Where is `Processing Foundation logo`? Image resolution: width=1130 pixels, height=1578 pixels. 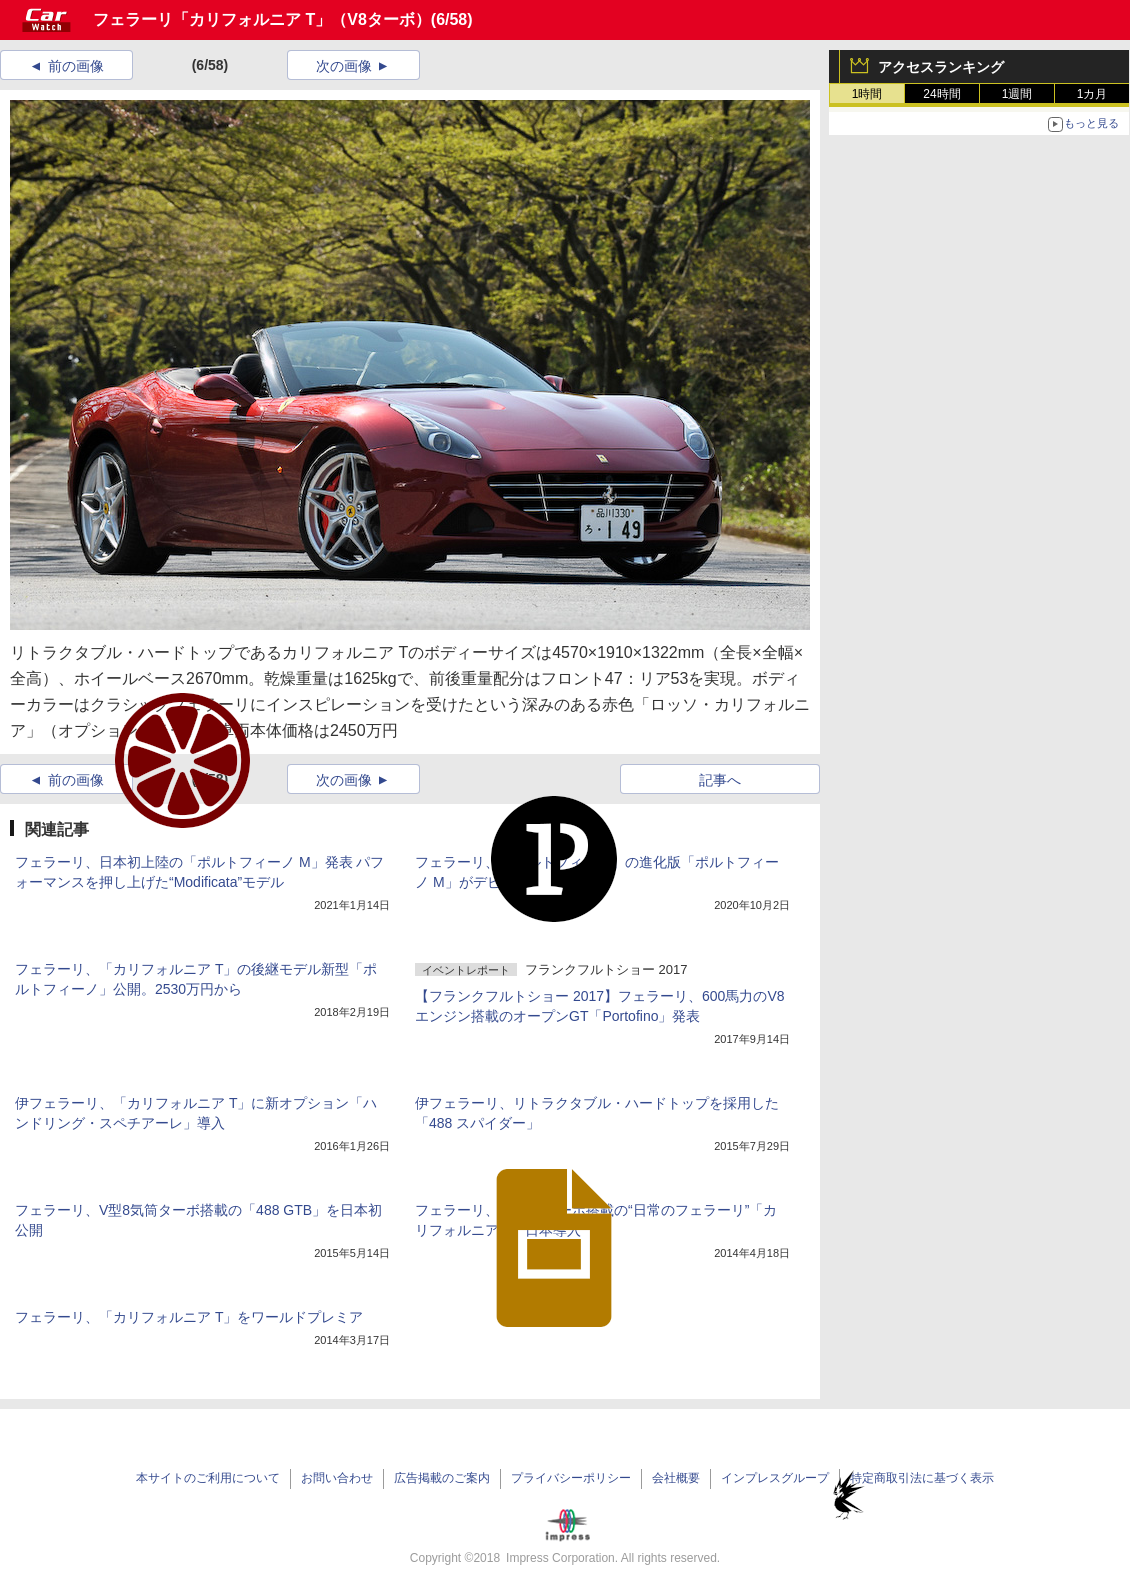
Processing Foundation logo is located at coordinates (554, 859).